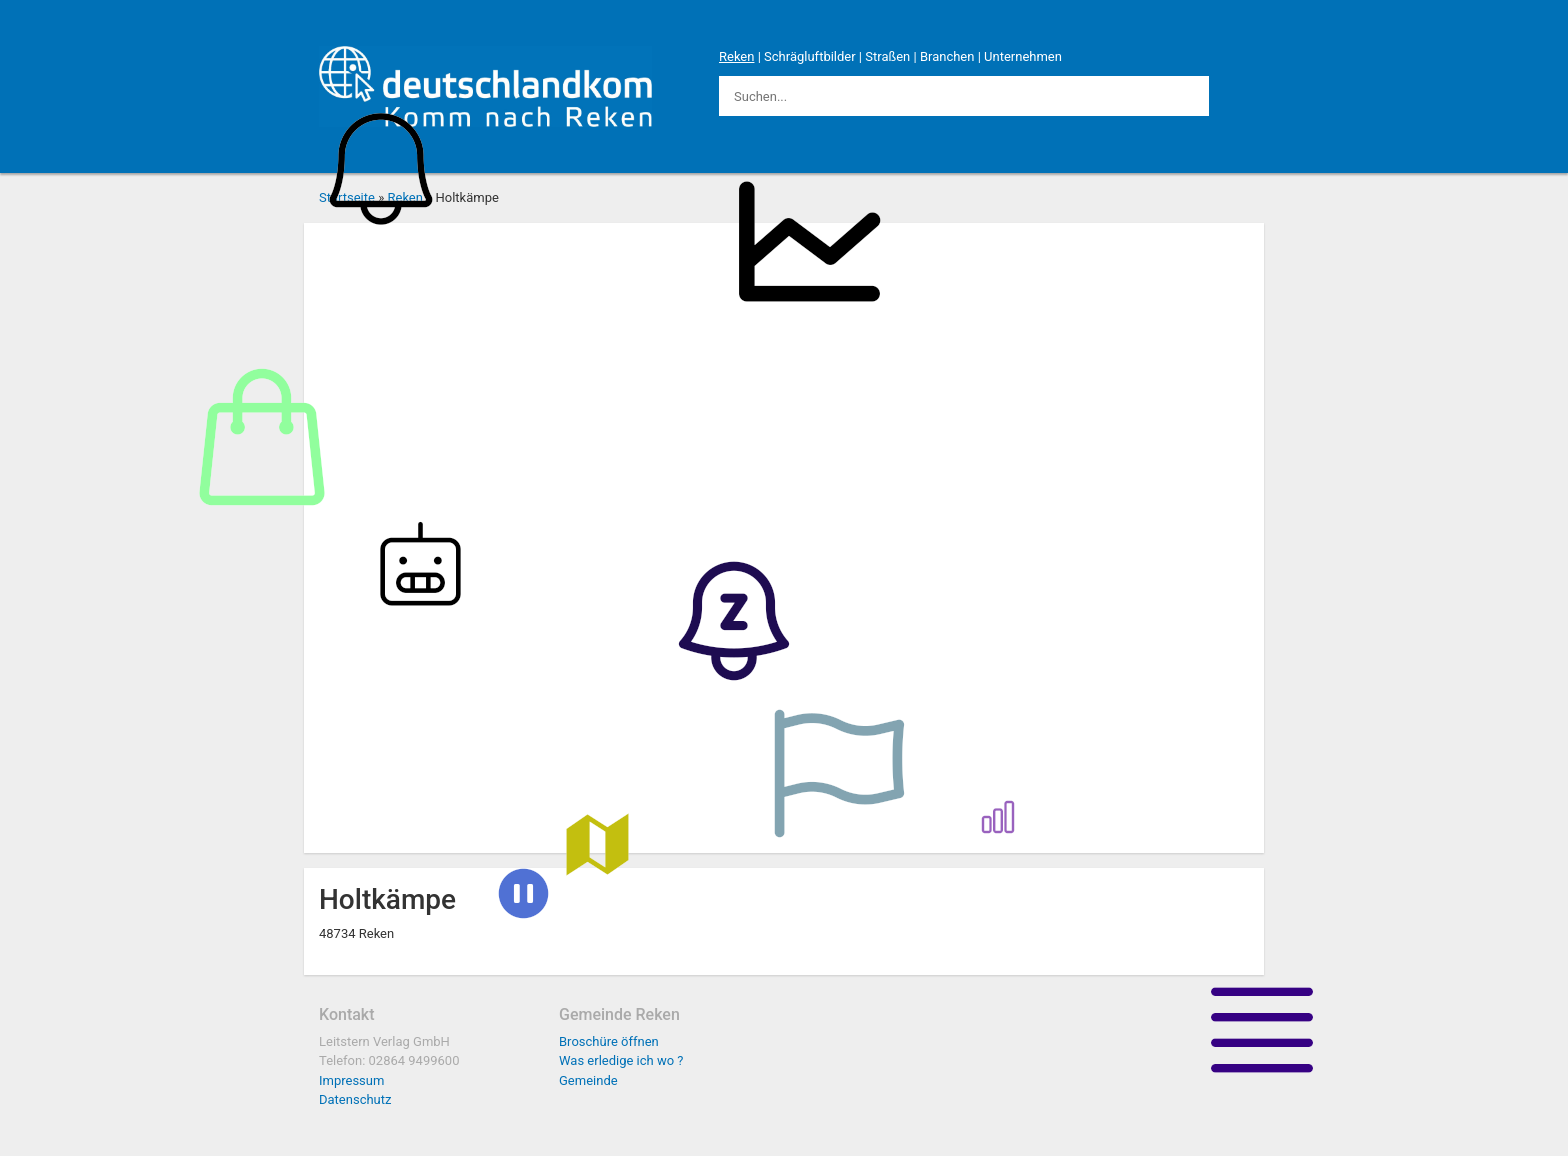 The image size is (1568, 1156). I want to click on view your shopping bag, so click(262, 437).